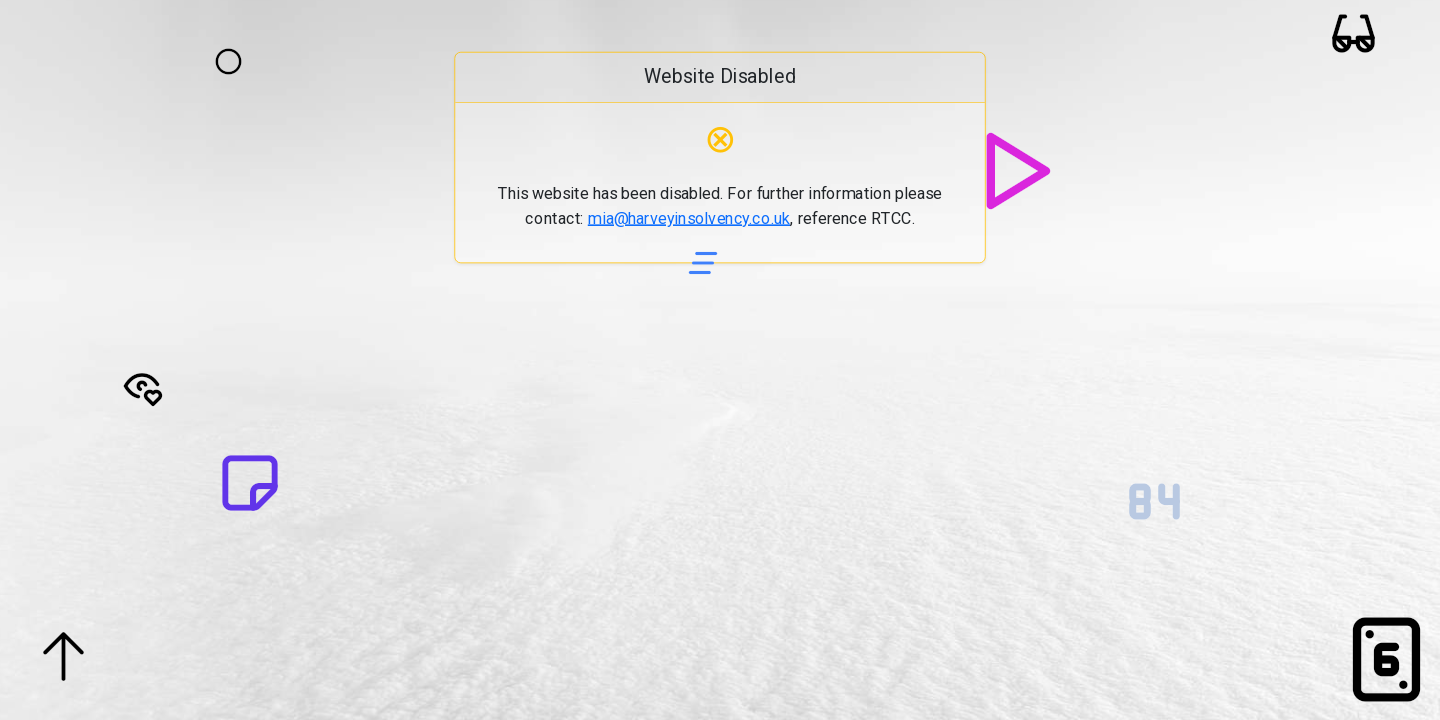  Describe the element at coordinates (1012, 171) in the screenshot. I see `play media or start playback` at that location.